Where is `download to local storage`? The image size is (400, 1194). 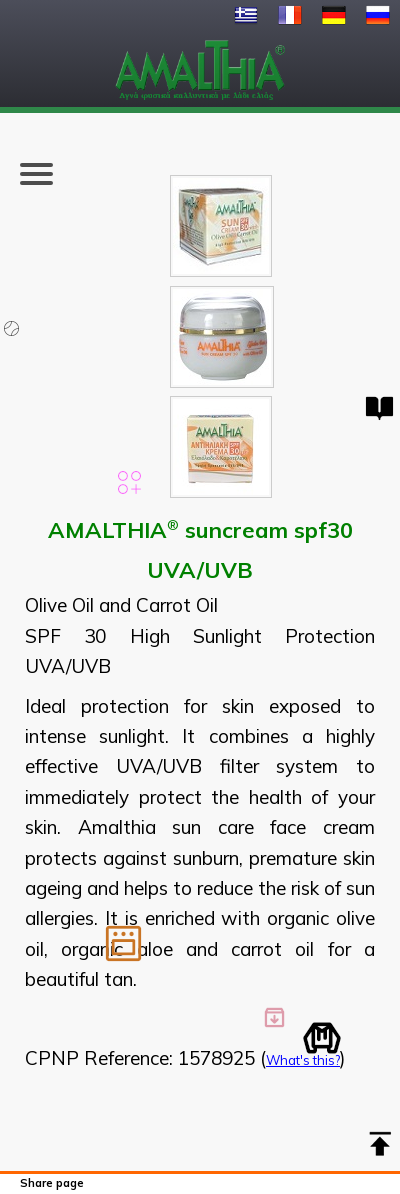
download to local storage is located at coordinates (274, 1017).